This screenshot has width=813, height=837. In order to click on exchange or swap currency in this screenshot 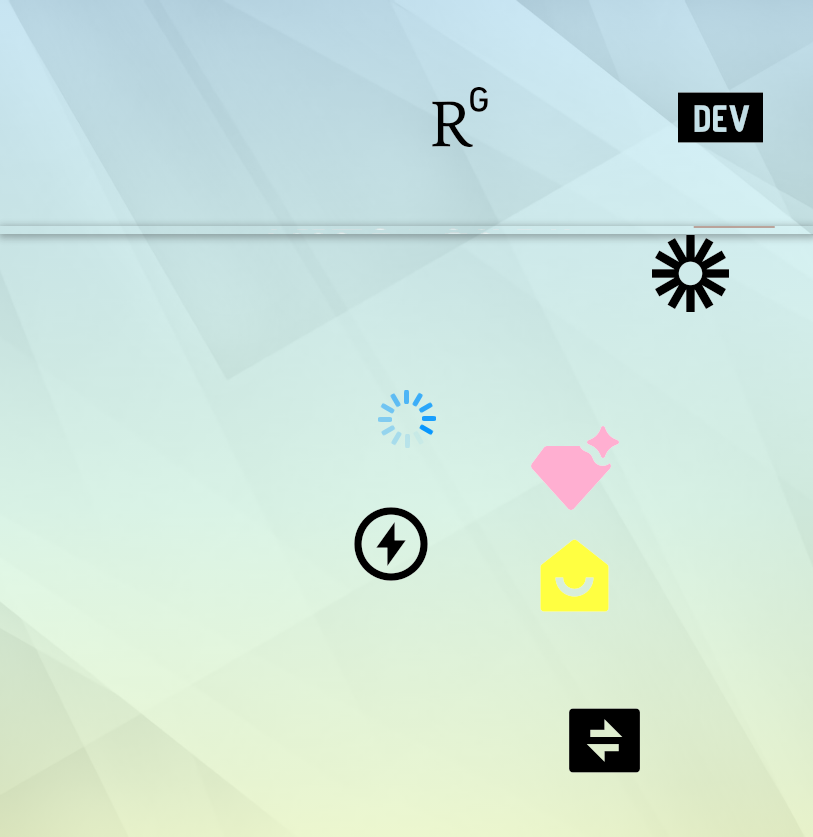, I will do `click(604, 740)`.